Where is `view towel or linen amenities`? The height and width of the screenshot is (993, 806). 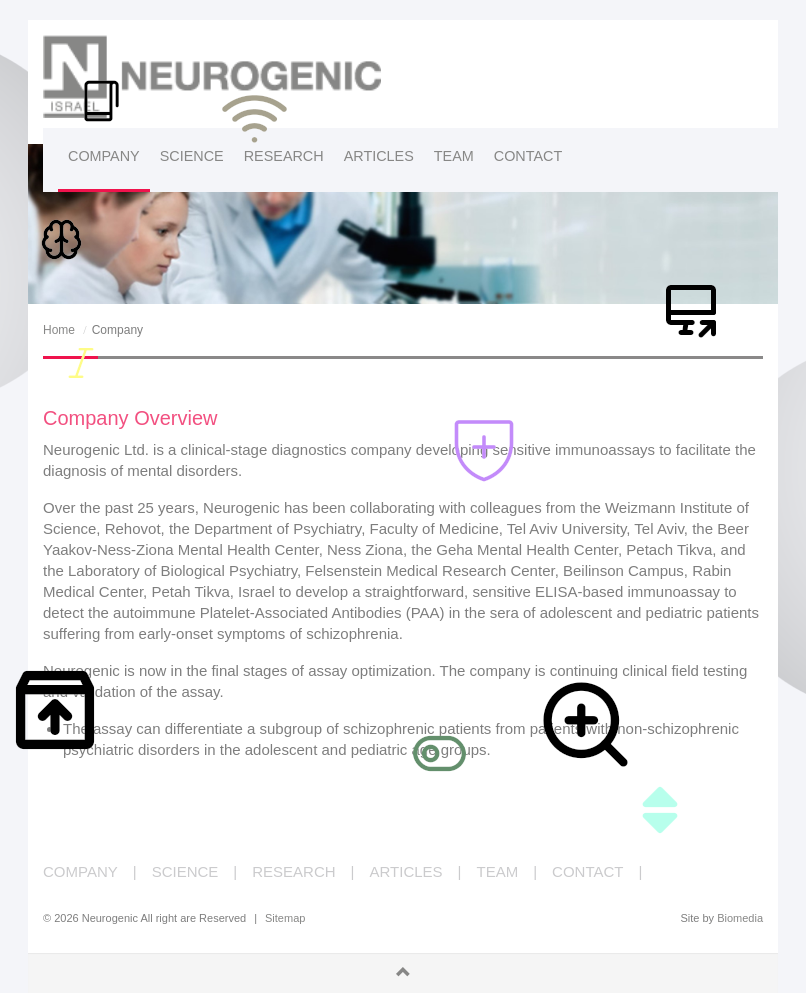 view towel or linen amenities is located at coordinates (100, 101).